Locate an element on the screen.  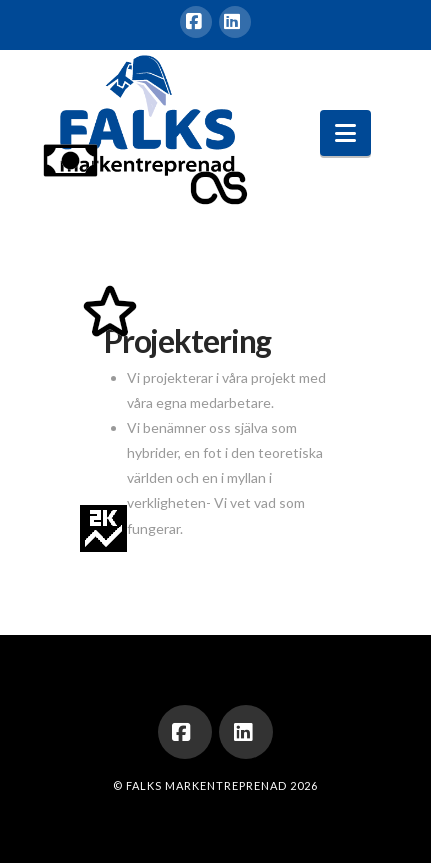
add item to favorites is located at coordinates (110, 312).